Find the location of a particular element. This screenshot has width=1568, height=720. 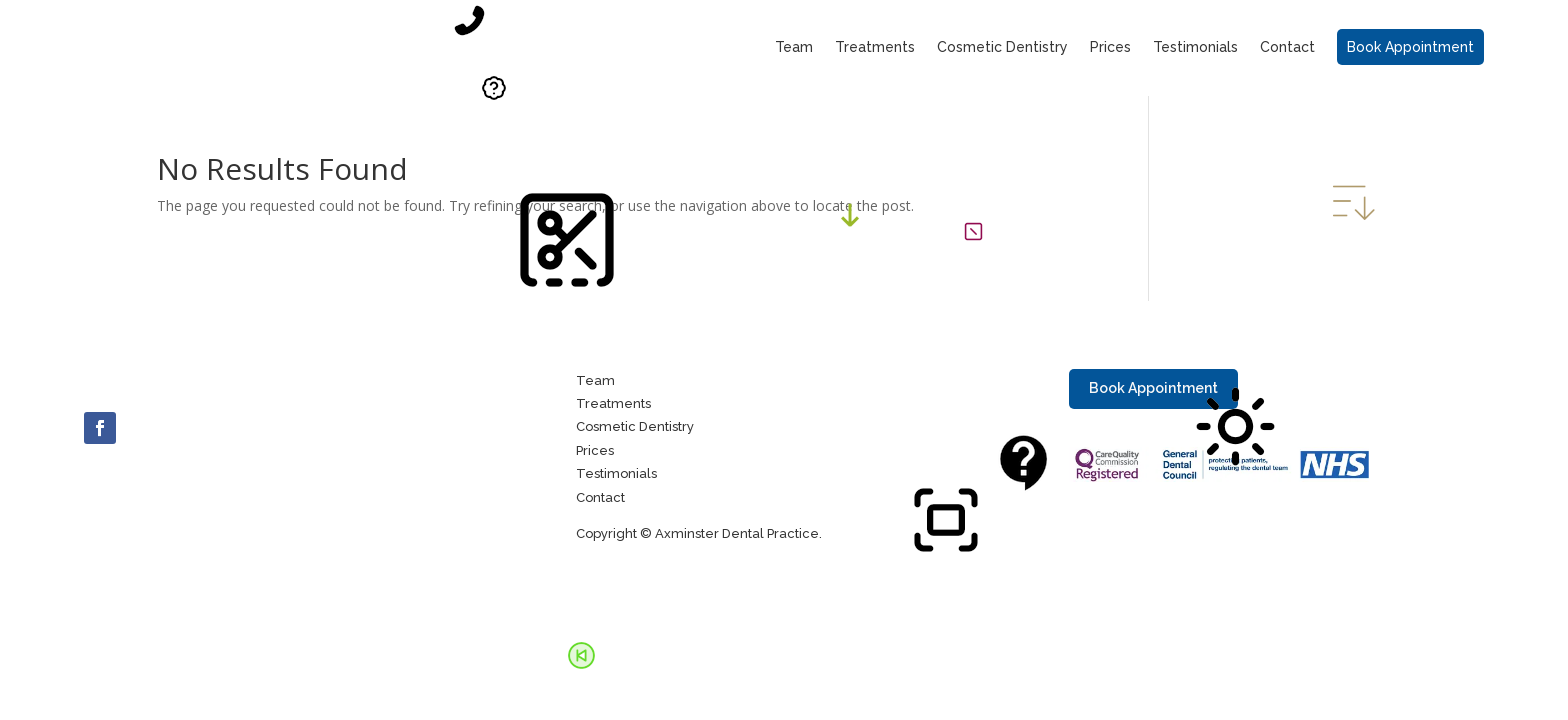

make a phone call is located at coordinates (469, 20).